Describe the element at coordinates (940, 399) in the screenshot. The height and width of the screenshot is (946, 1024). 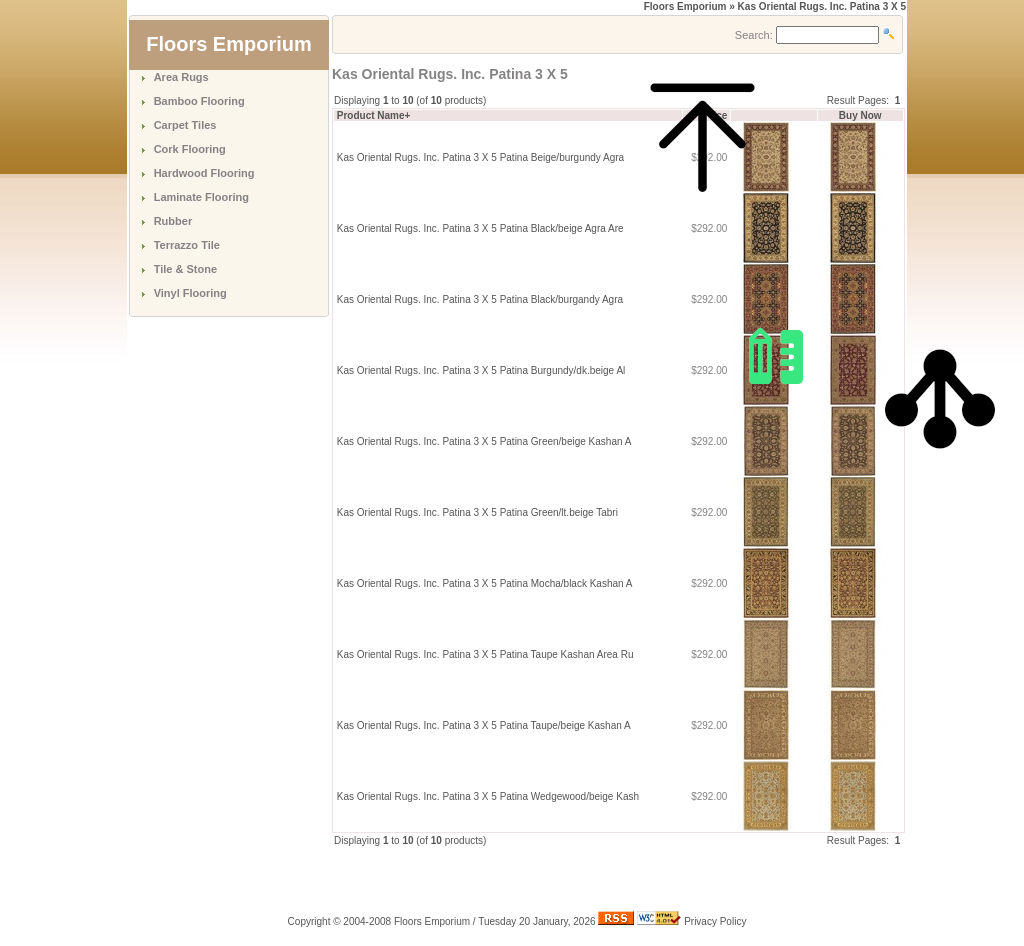
I see `view hierarchical data structure` at that location.